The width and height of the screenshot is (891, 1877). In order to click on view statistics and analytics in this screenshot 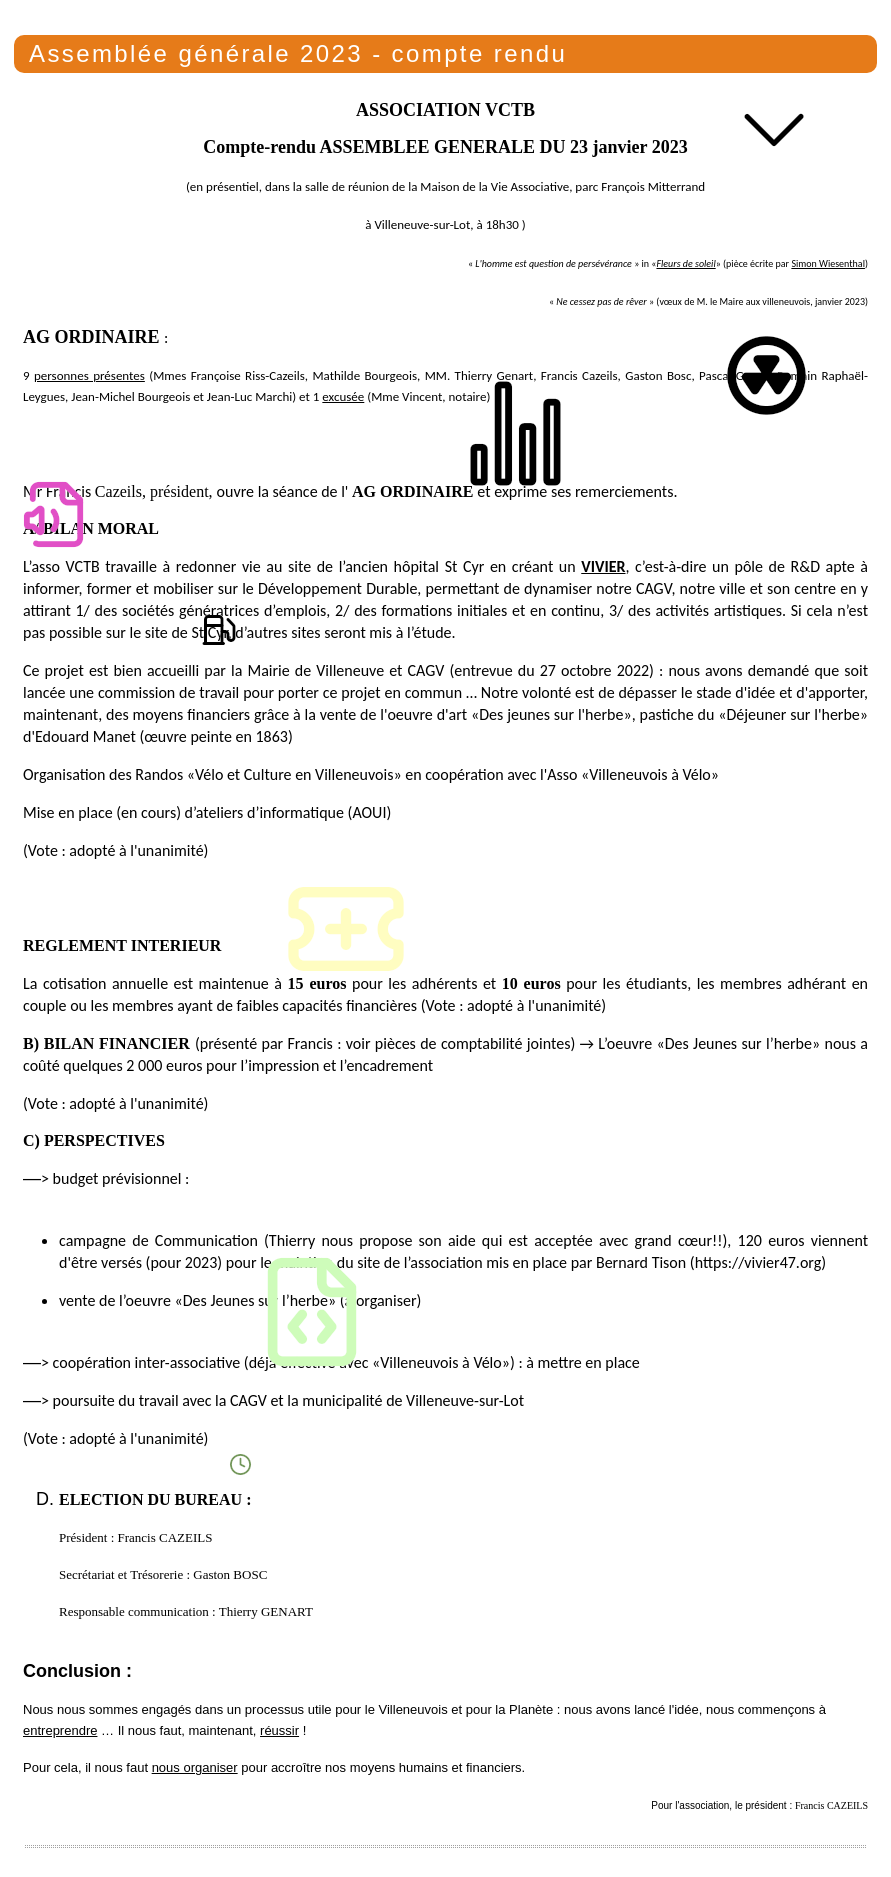, I will do `click(515, 433)`.